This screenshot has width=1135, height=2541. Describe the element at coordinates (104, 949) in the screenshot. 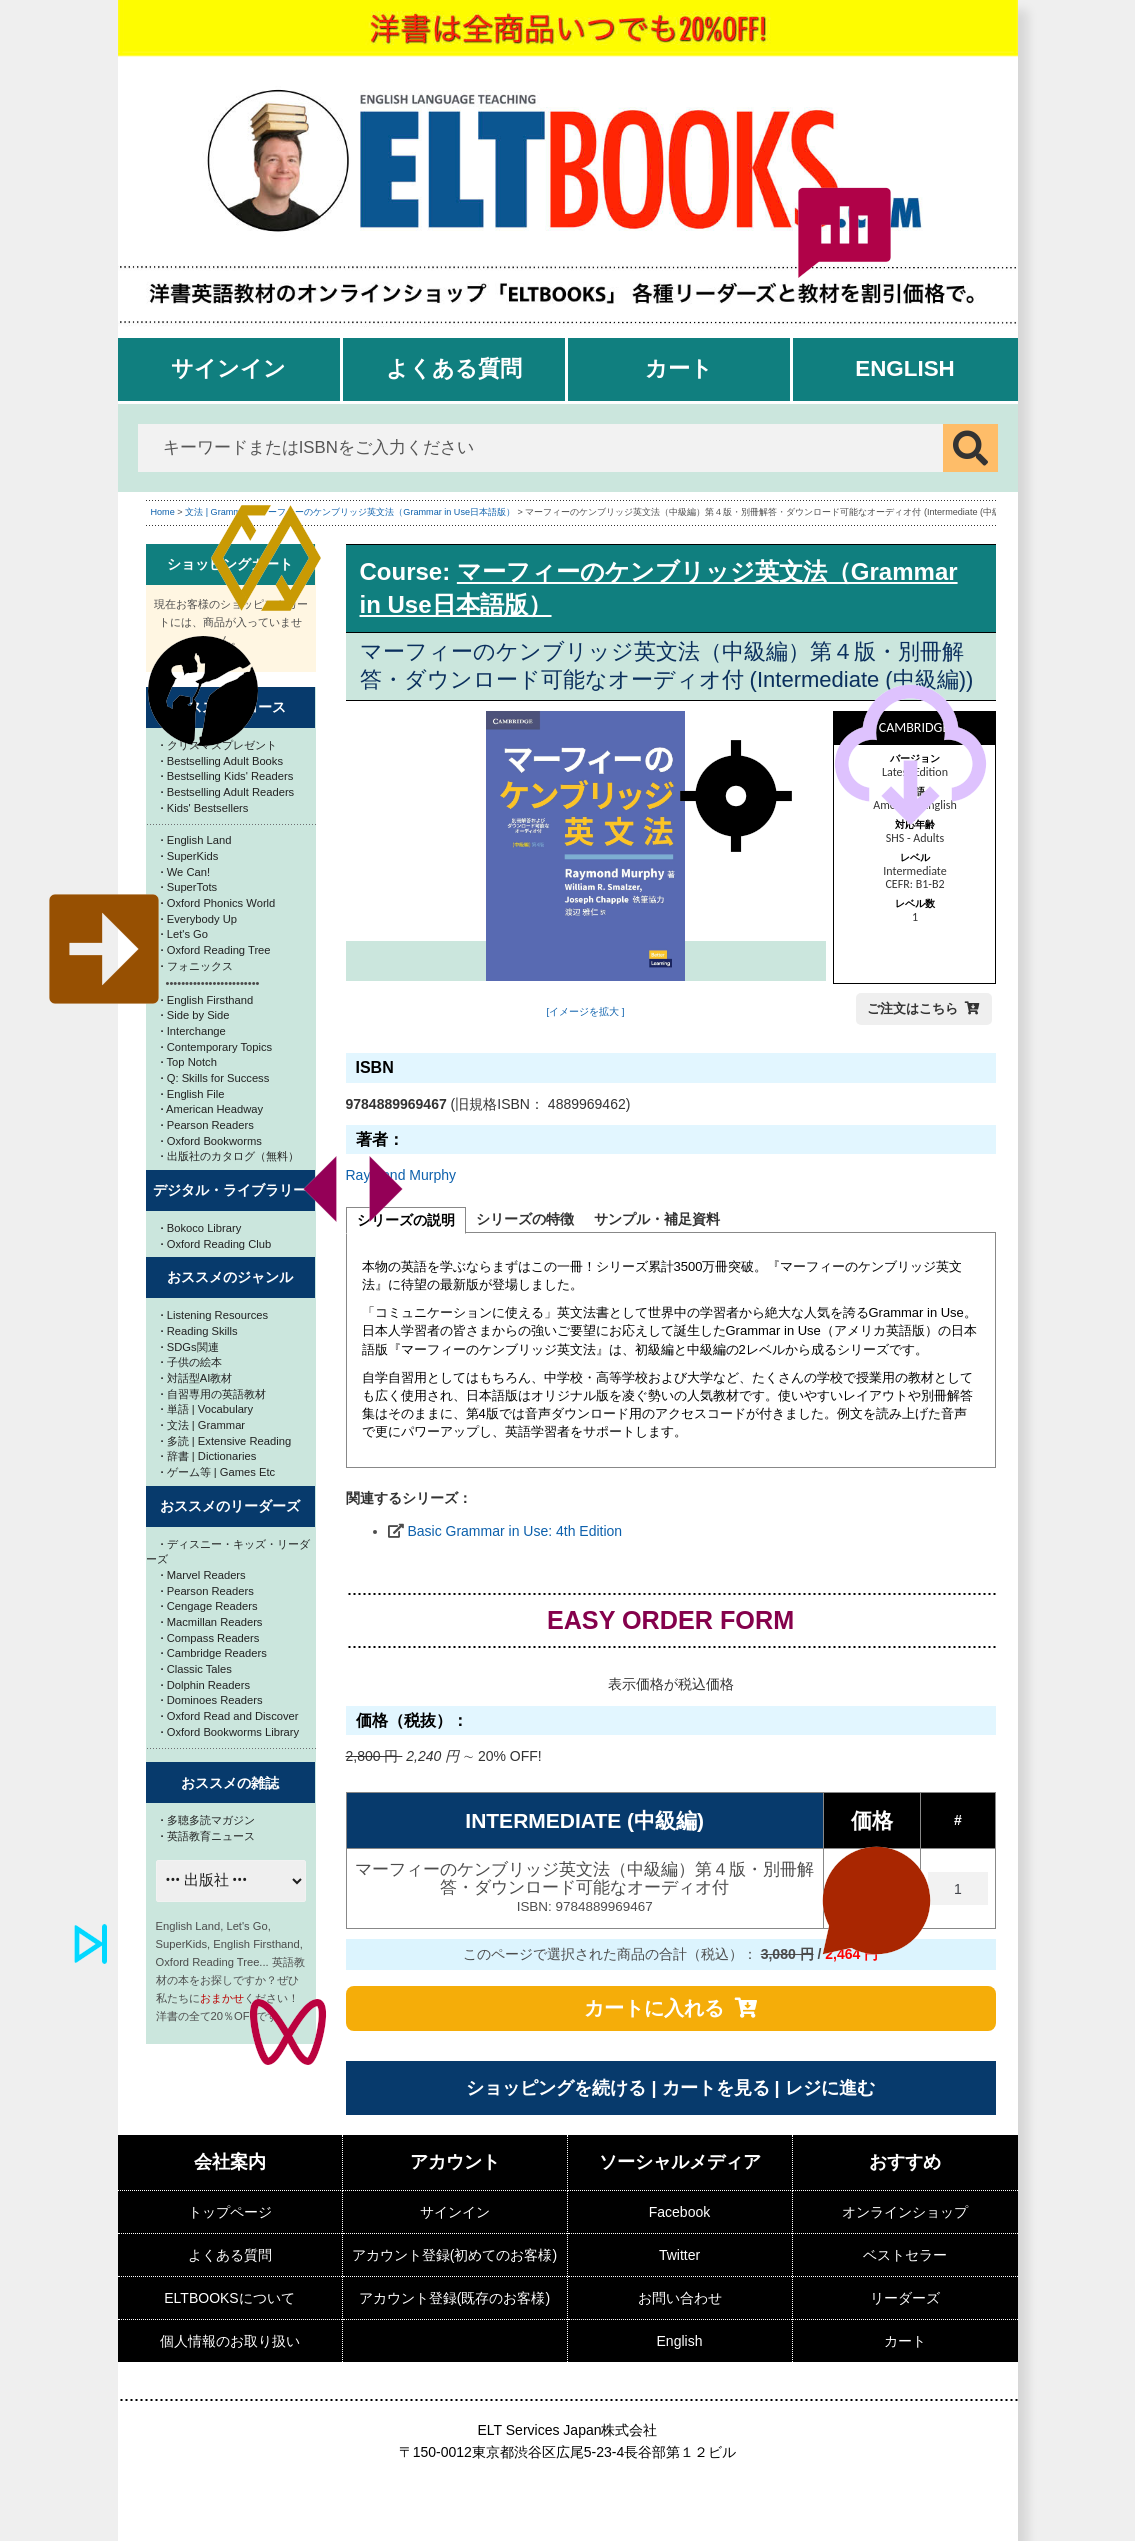

I see `proceed to the next step` at that location.